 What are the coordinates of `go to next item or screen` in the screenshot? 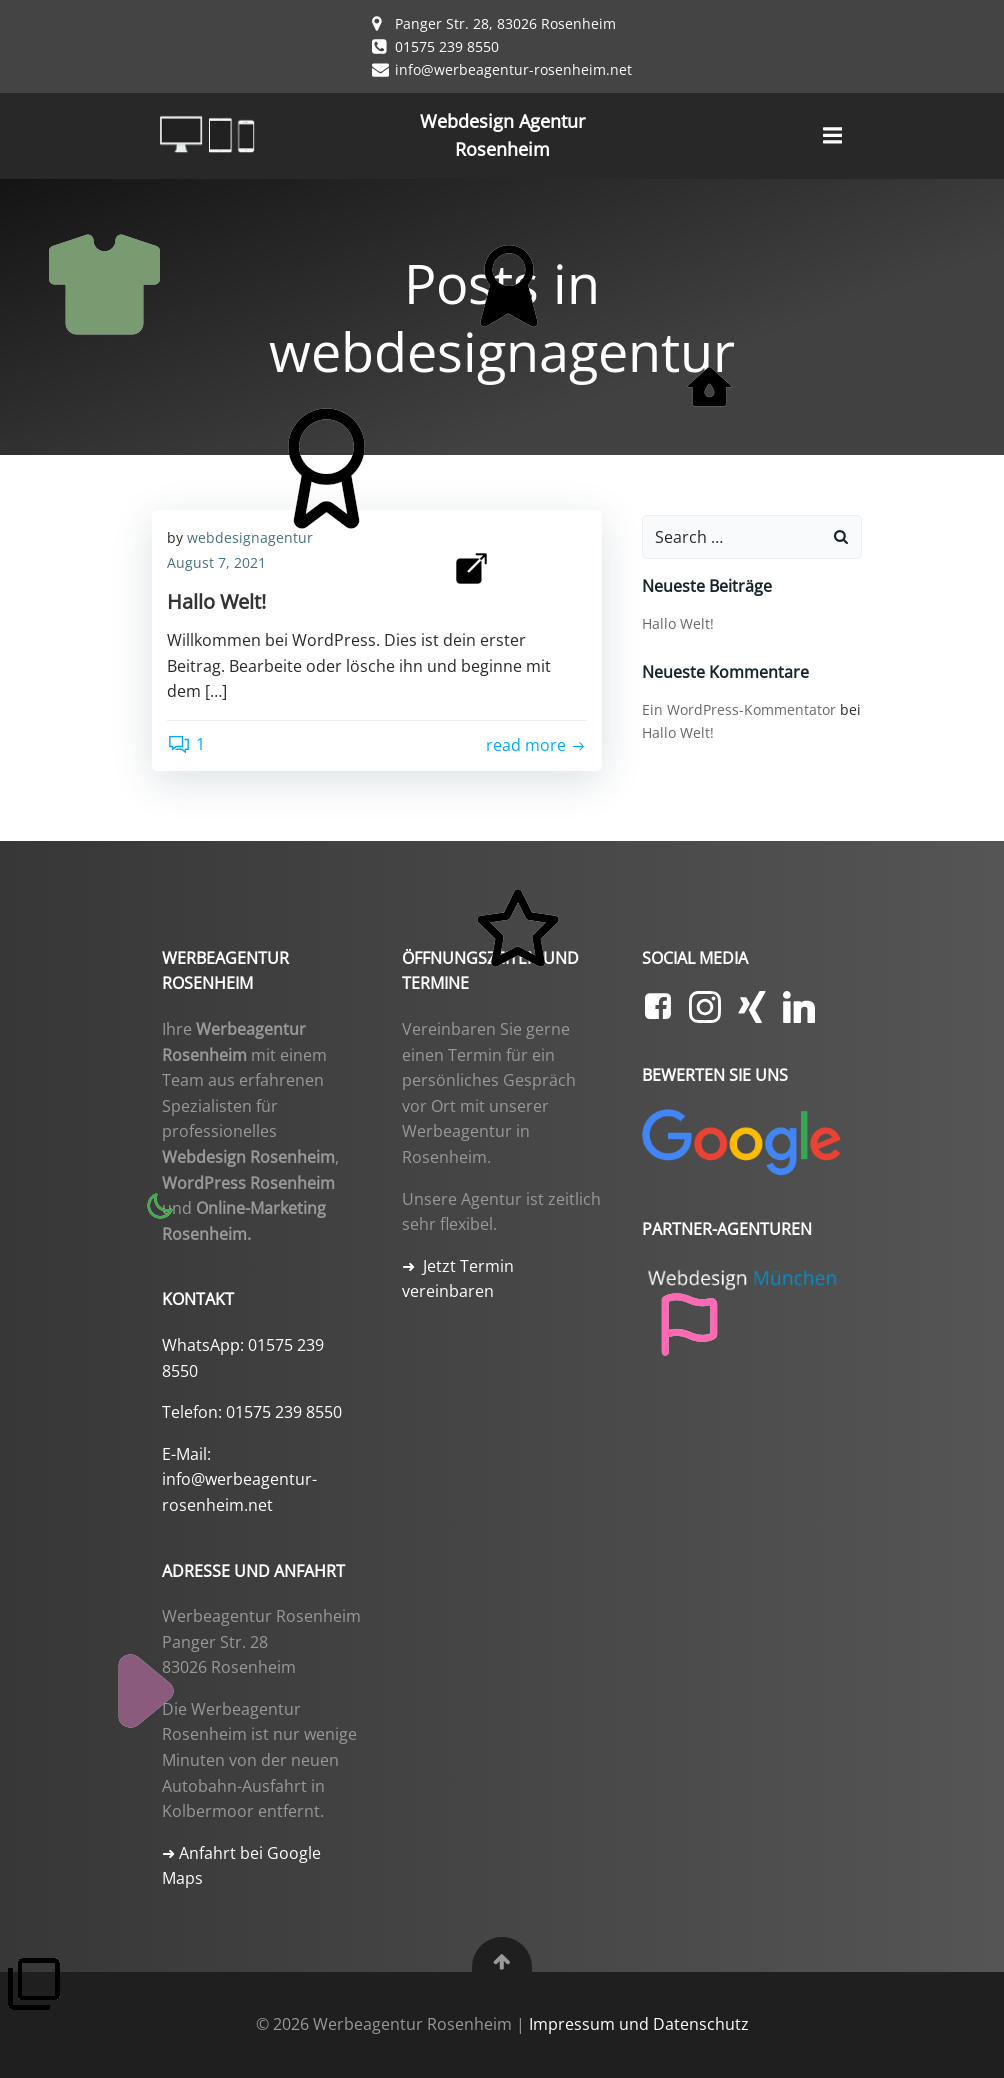 It's located at (140, 1691).